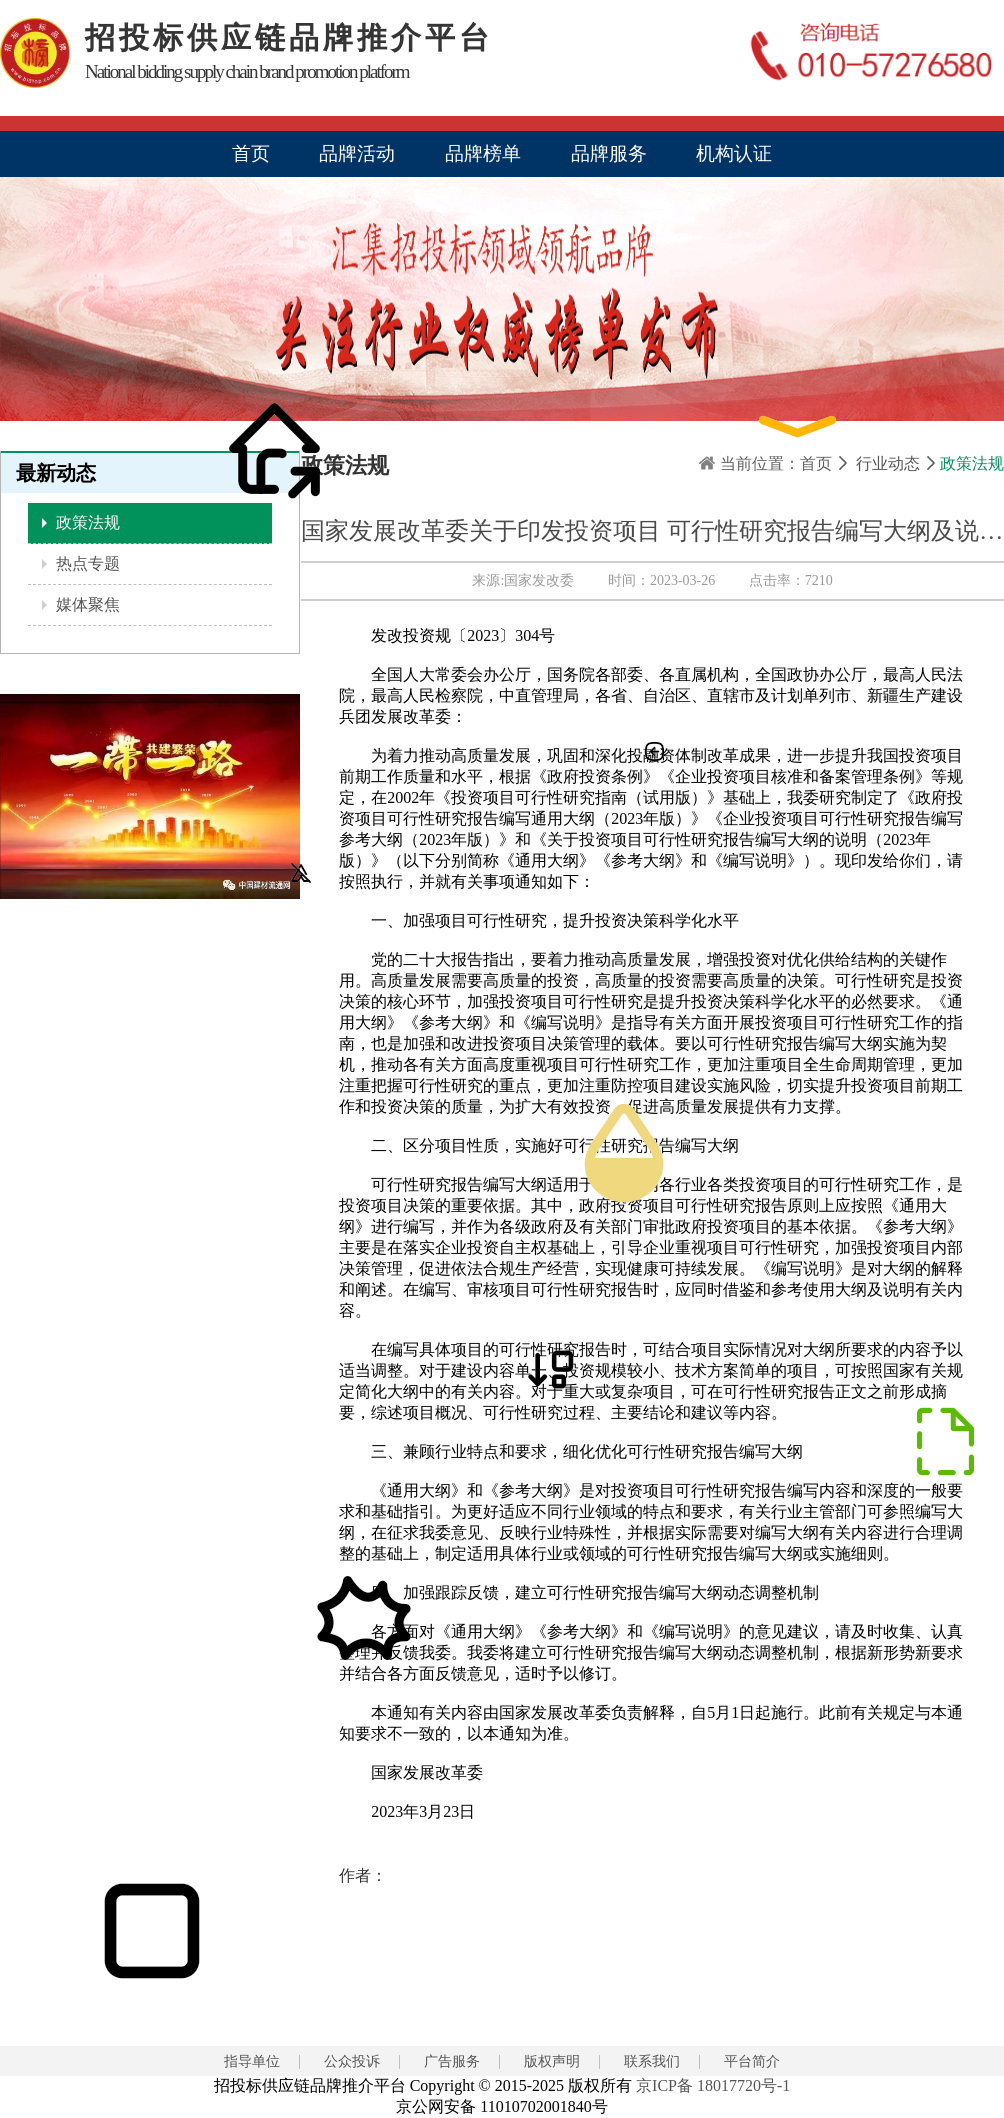 This screenshot has width=1004, height=2118. I want to click on indicates a draft or incomplete file, so click(945, 1441).